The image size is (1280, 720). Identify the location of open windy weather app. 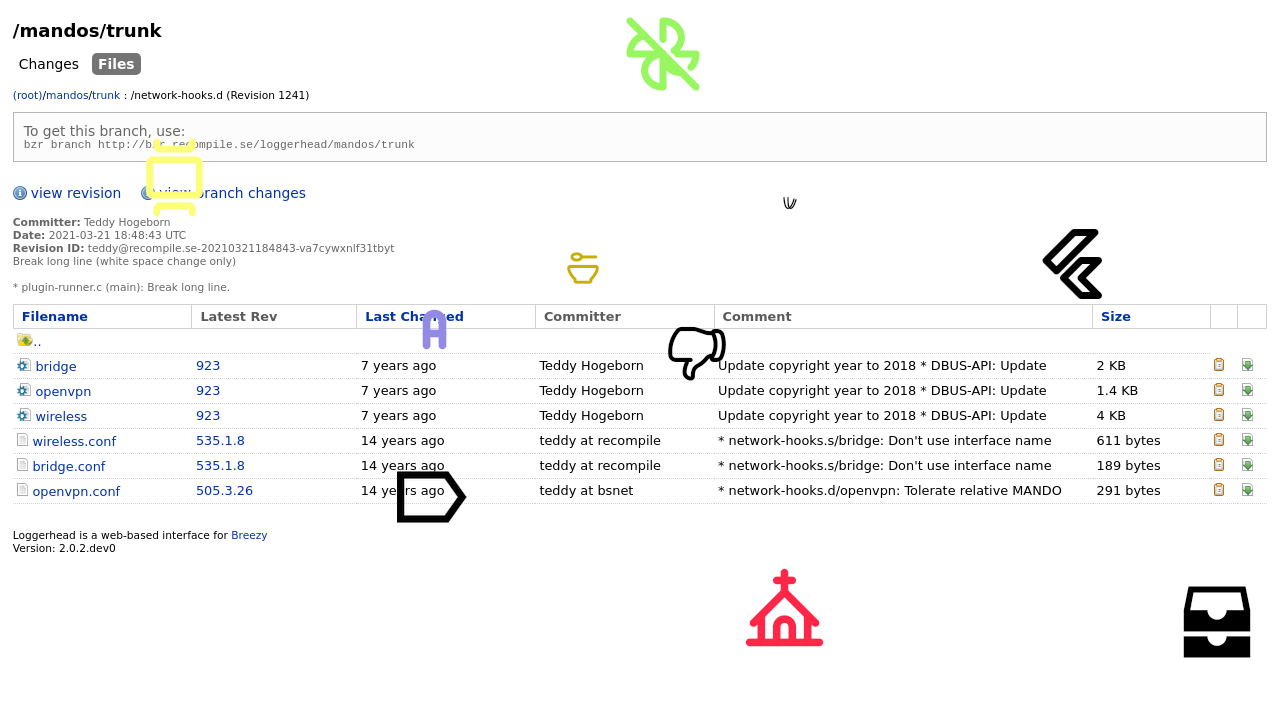
(790, 203).